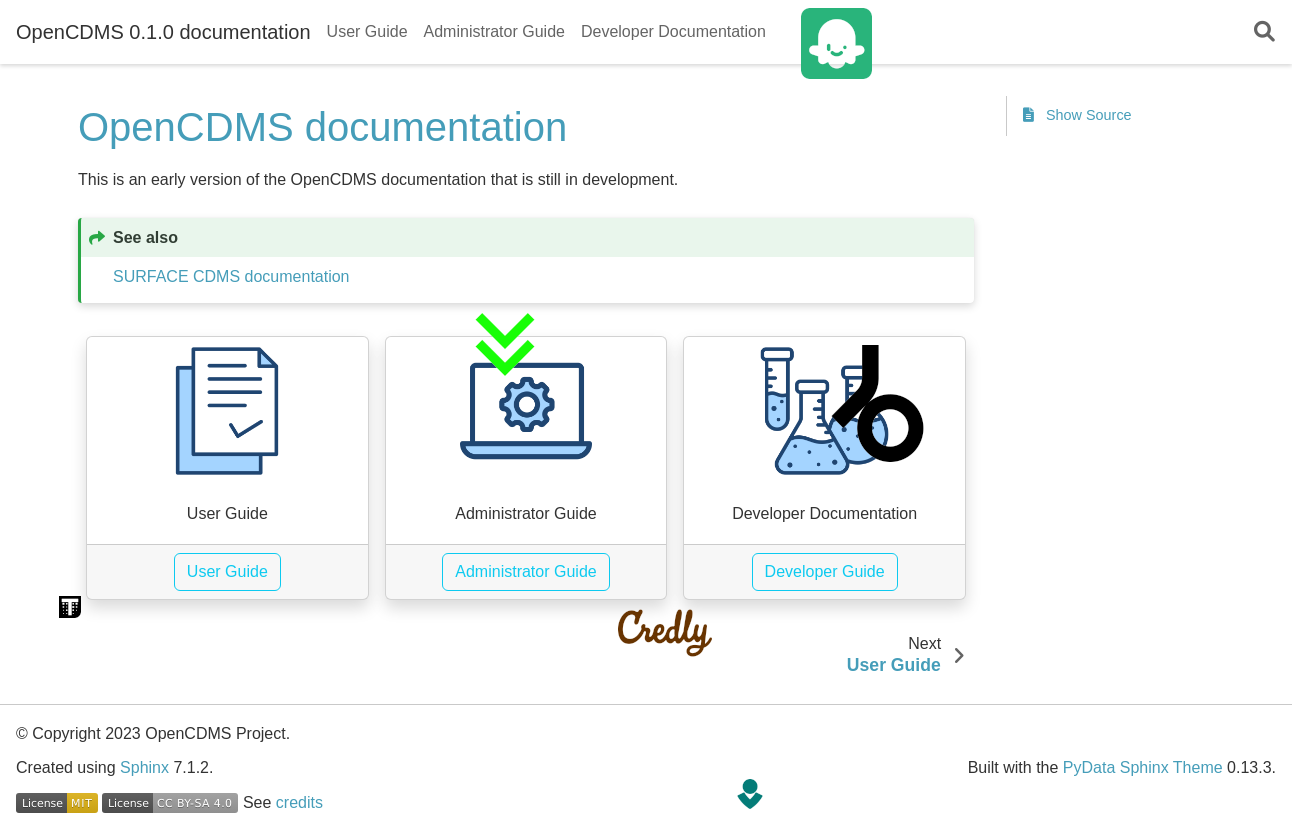 The image size is (1292, 832). I want to click on visit credly profile or credentials, so click(665, 633).